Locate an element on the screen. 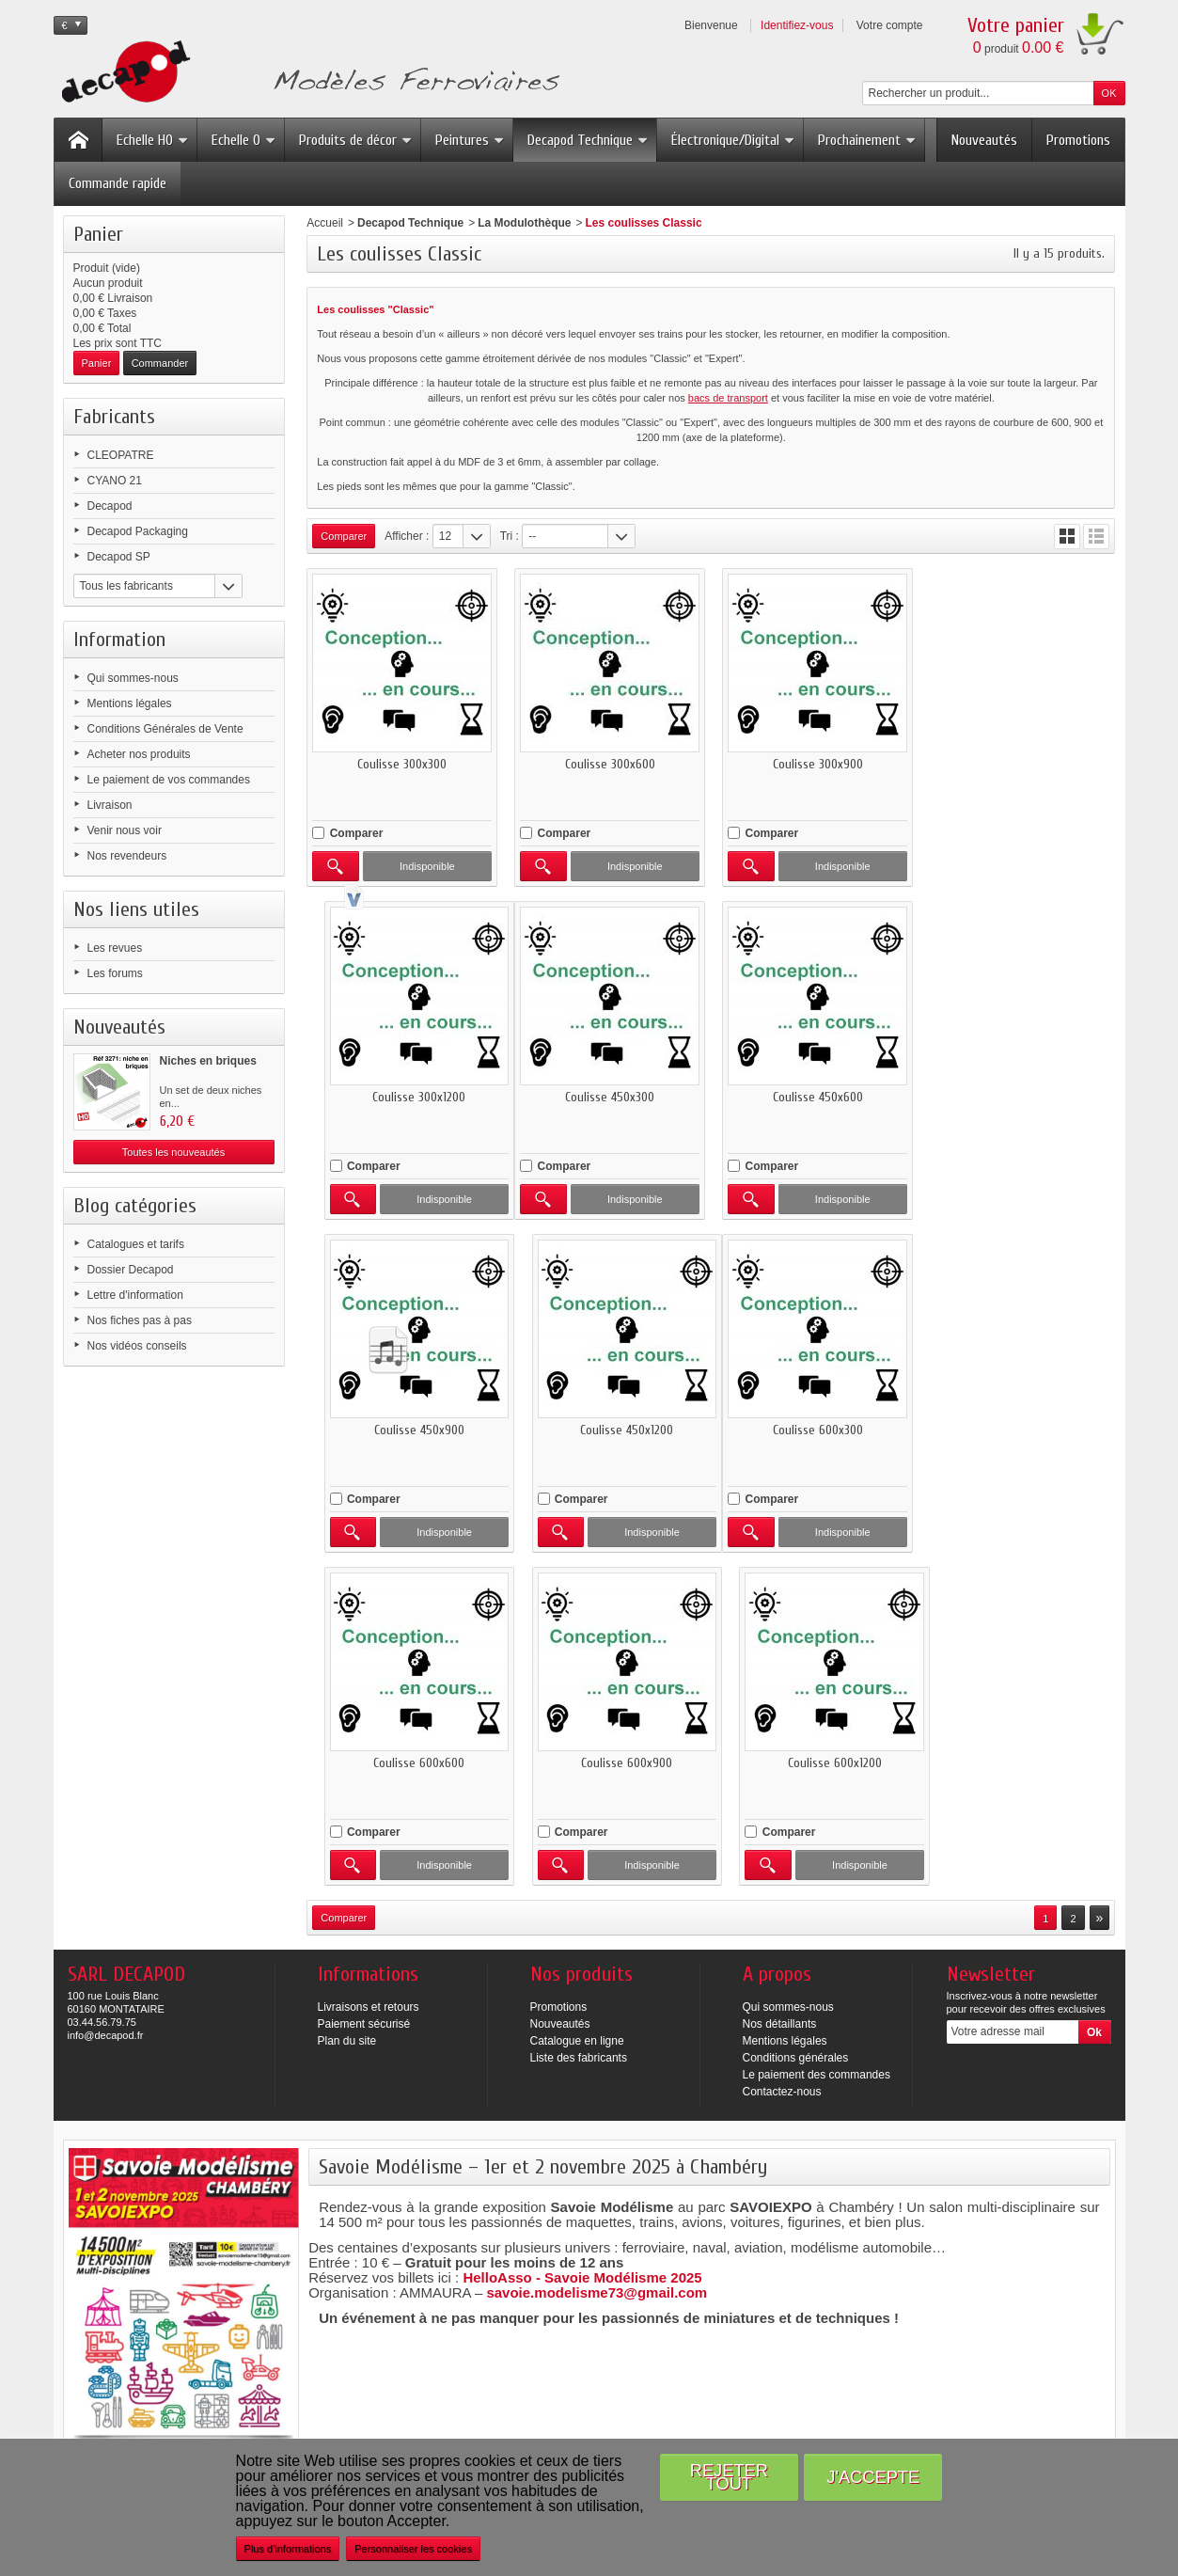 Image resolution: width=1178 pixels, height=2576 pixels. an iMelody ringtone file is located at coordinates (388, 1350).